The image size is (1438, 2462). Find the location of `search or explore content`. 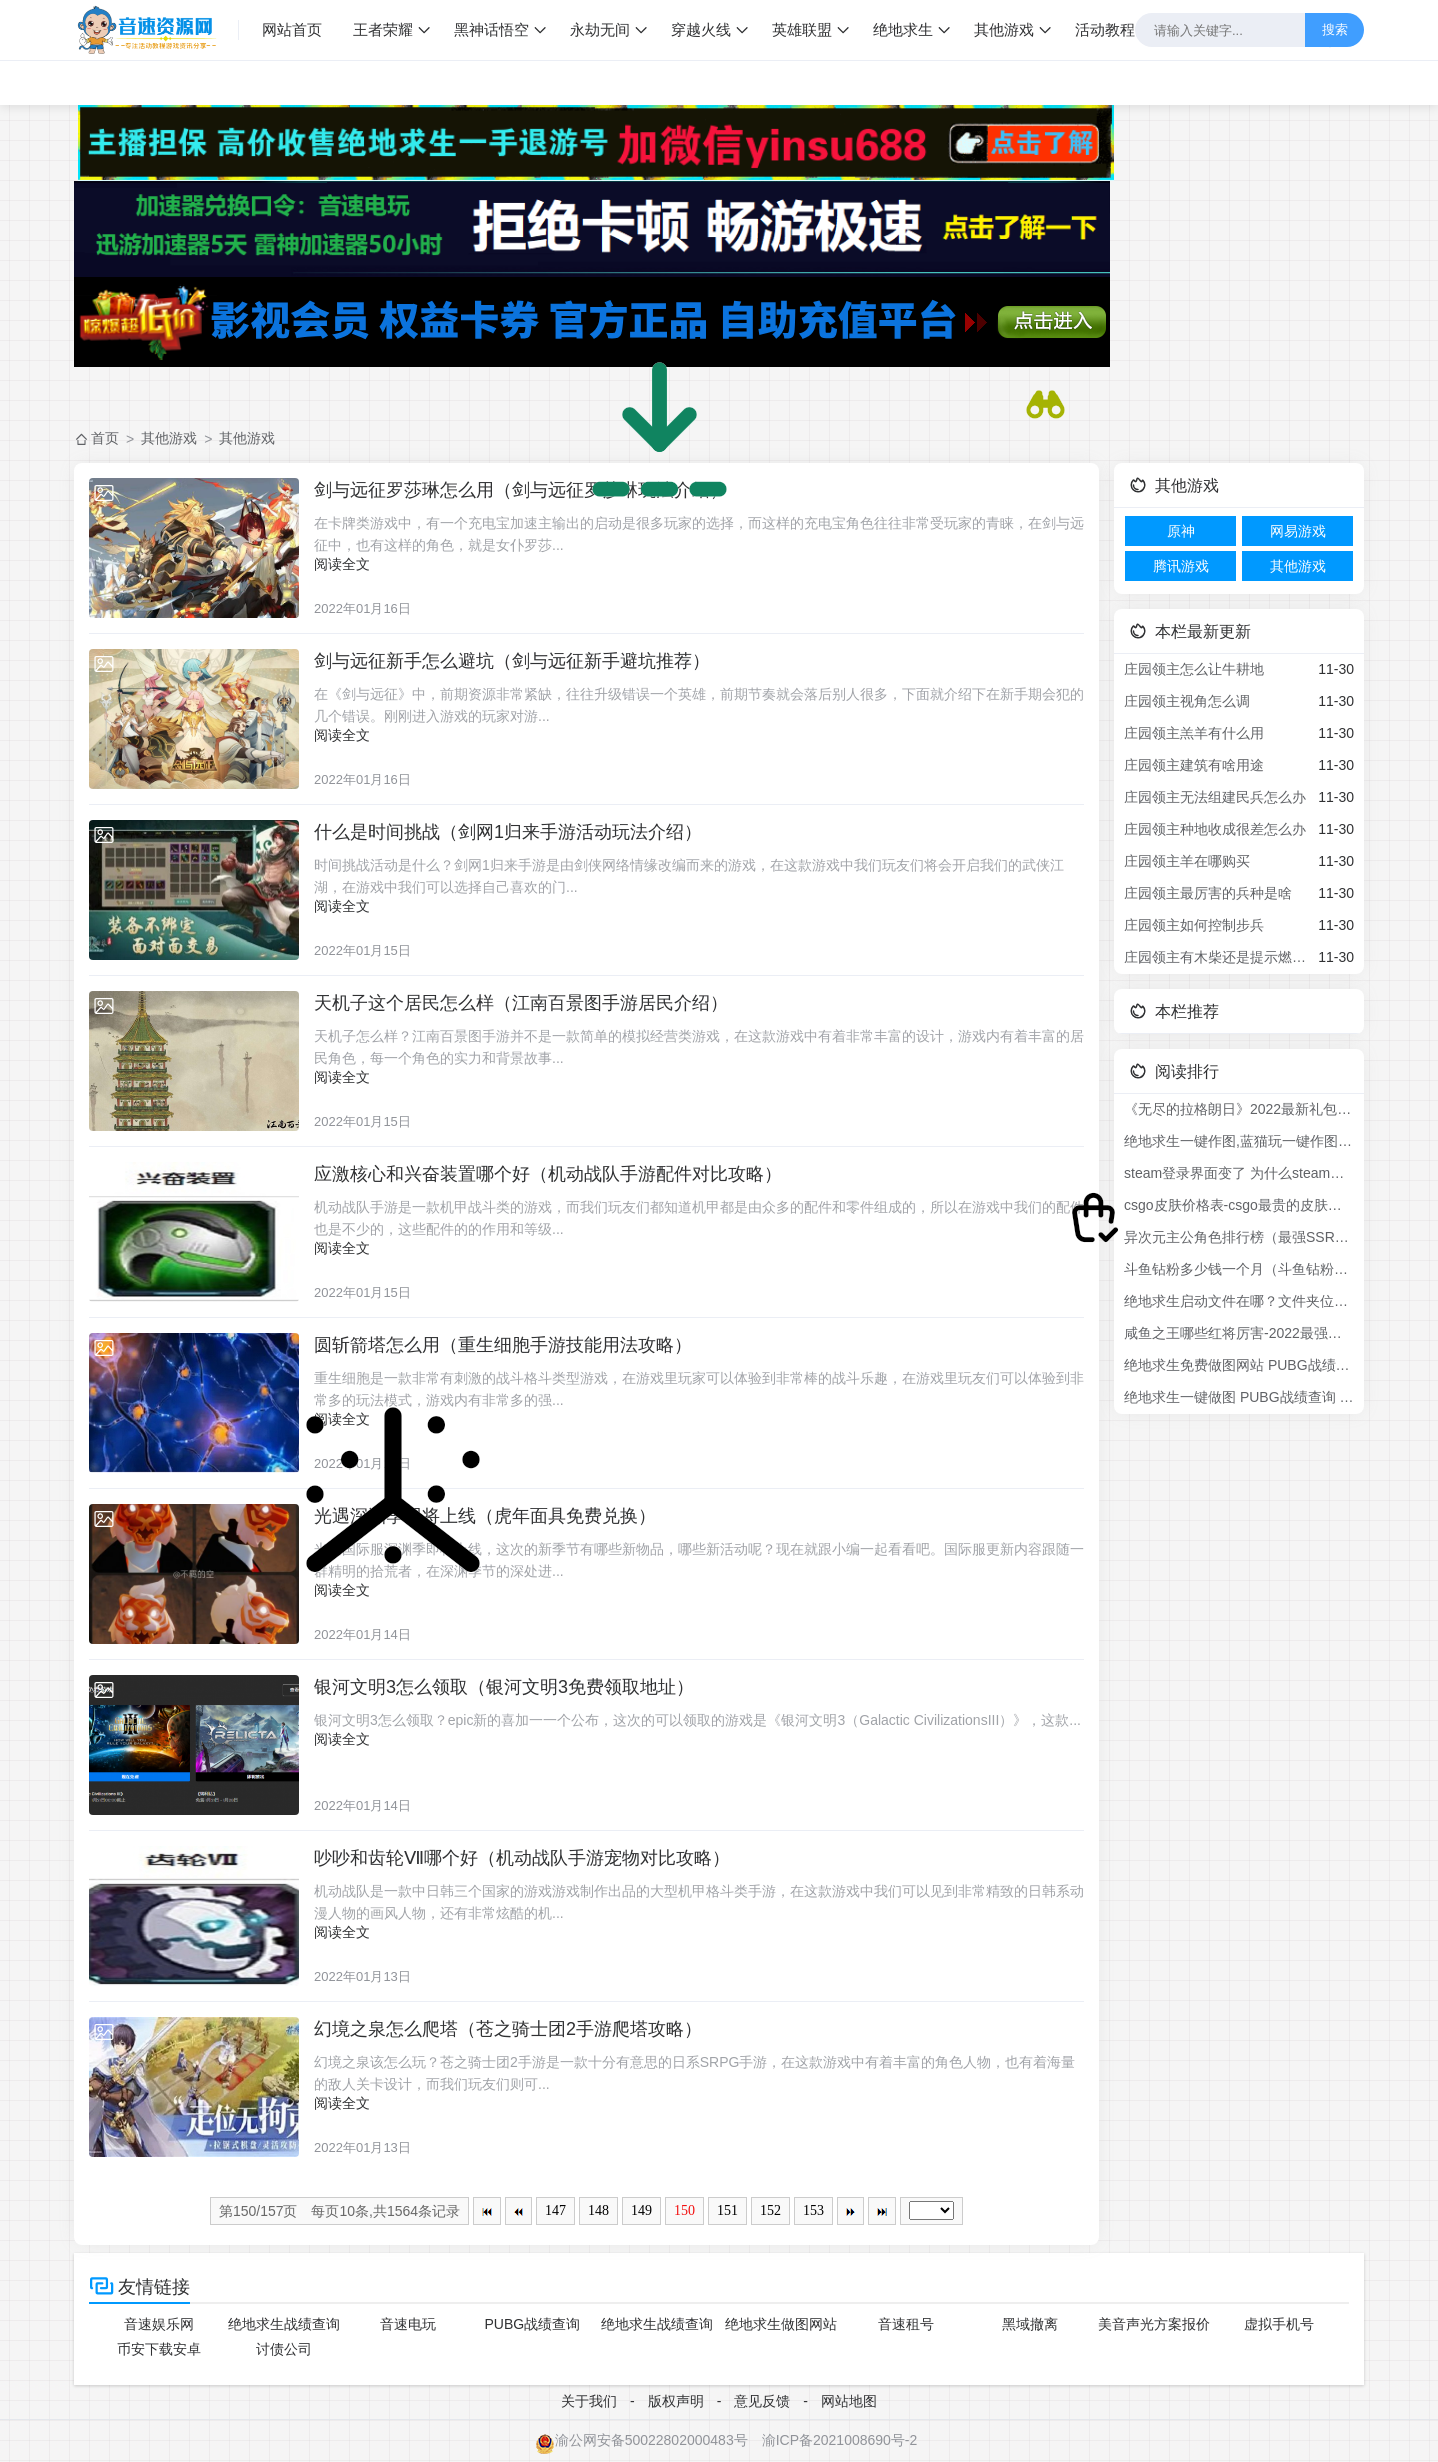

search or explore content is located at coordinates (1045, 401).